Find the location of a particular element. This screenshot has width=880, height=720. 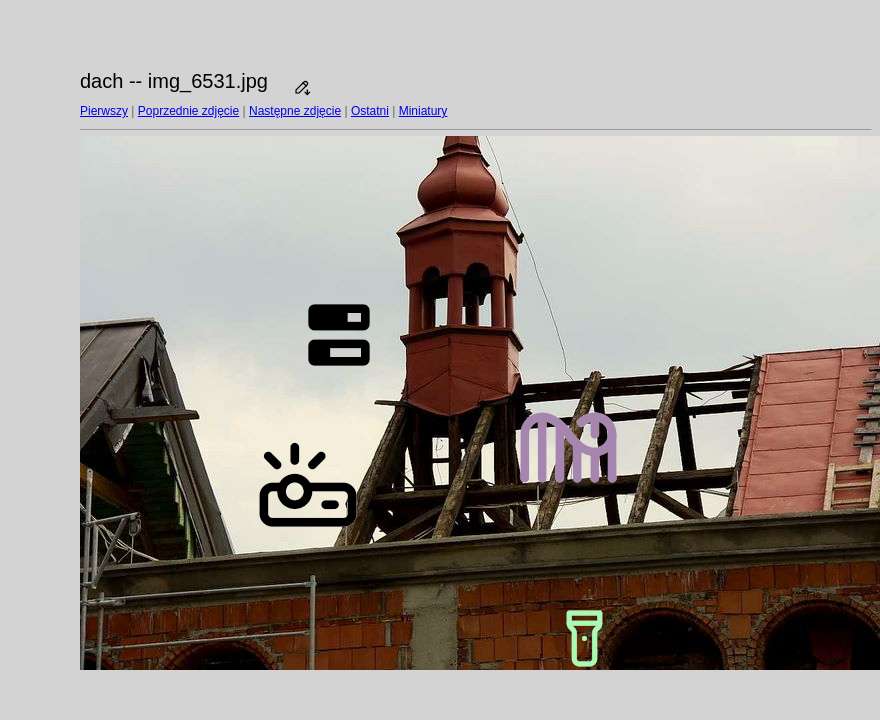

save or submit written content is located at coordinates (302, 87).